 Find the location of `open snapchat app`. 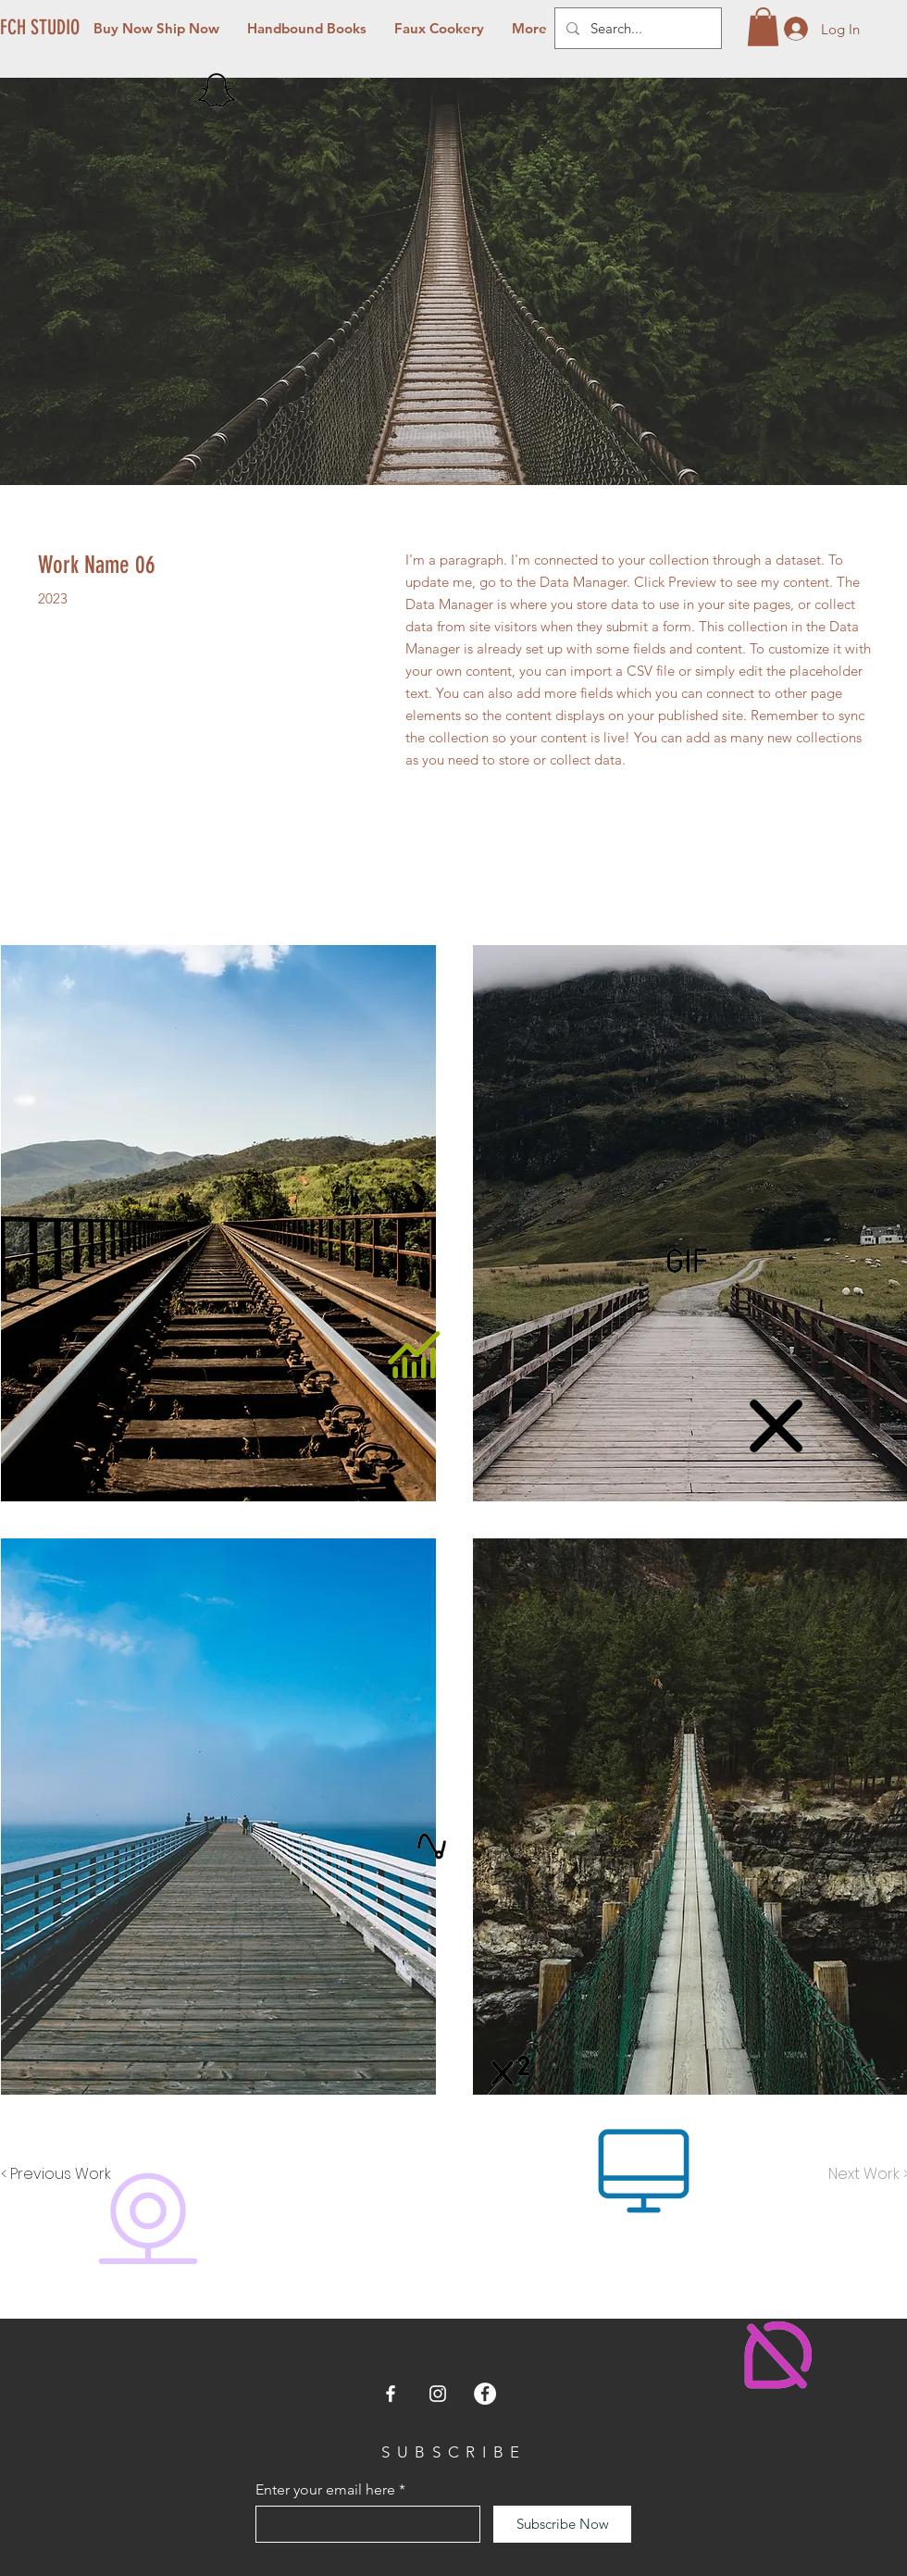

open snapchat app is located at coordinates (217, 91).